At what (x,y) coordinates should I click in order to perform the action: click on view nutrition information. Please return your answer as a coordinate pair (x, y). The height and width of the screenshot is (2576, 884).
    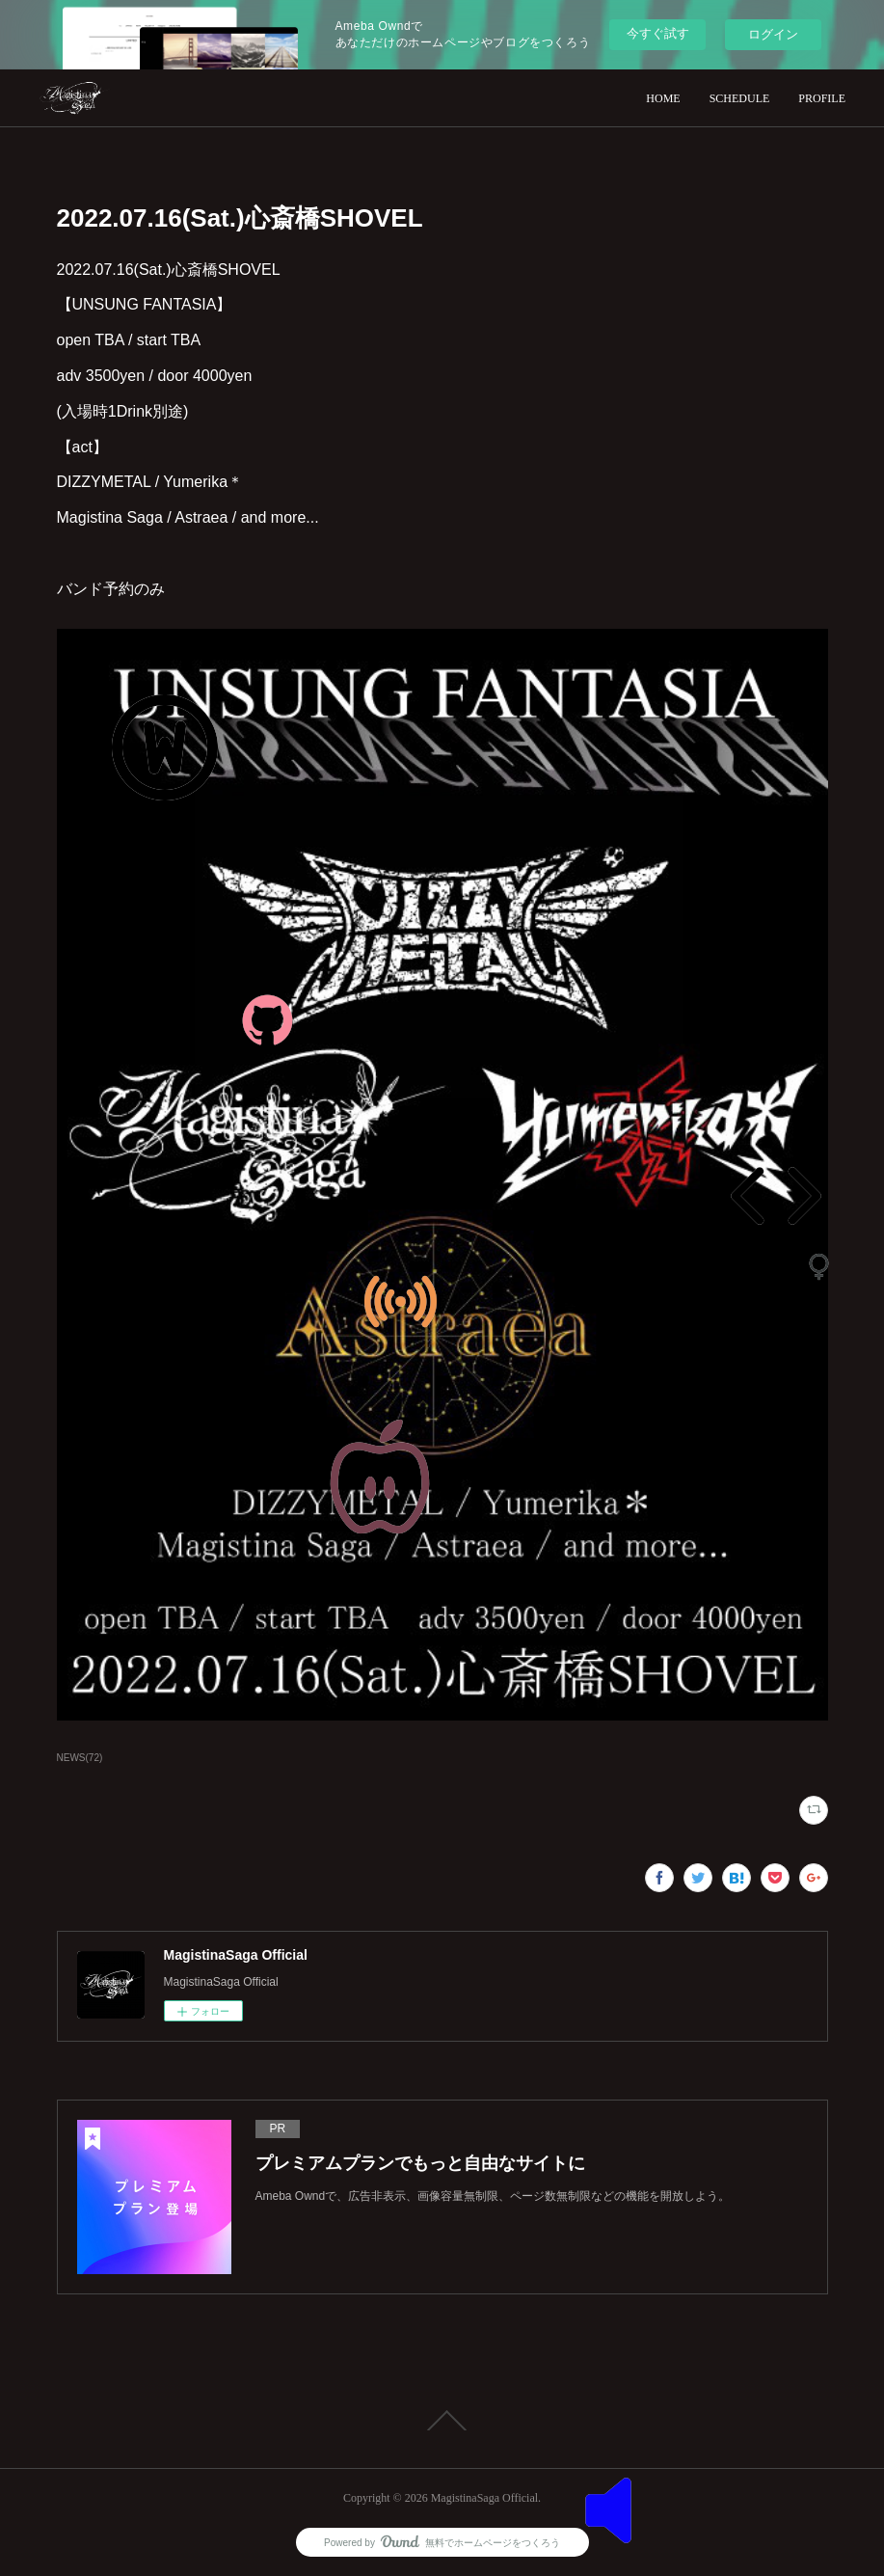
    Looking at the image, I should click on (380, 1477).